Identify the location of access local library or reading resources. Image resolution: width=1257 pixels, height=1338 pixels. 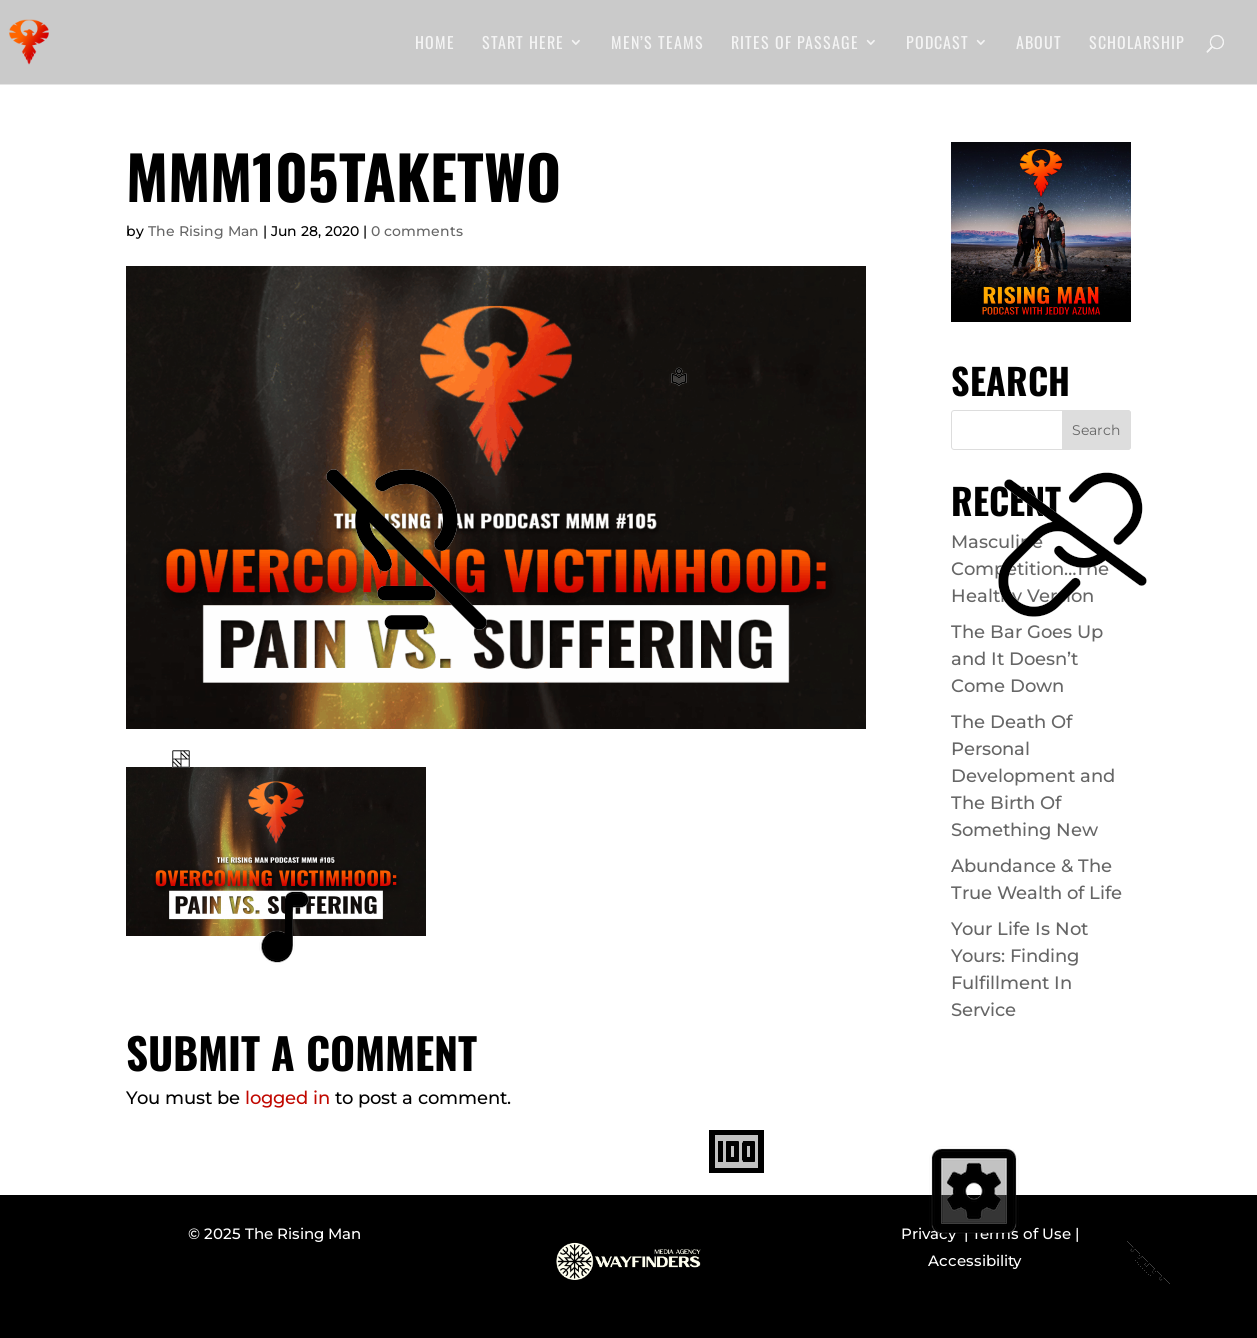
(679, 377).